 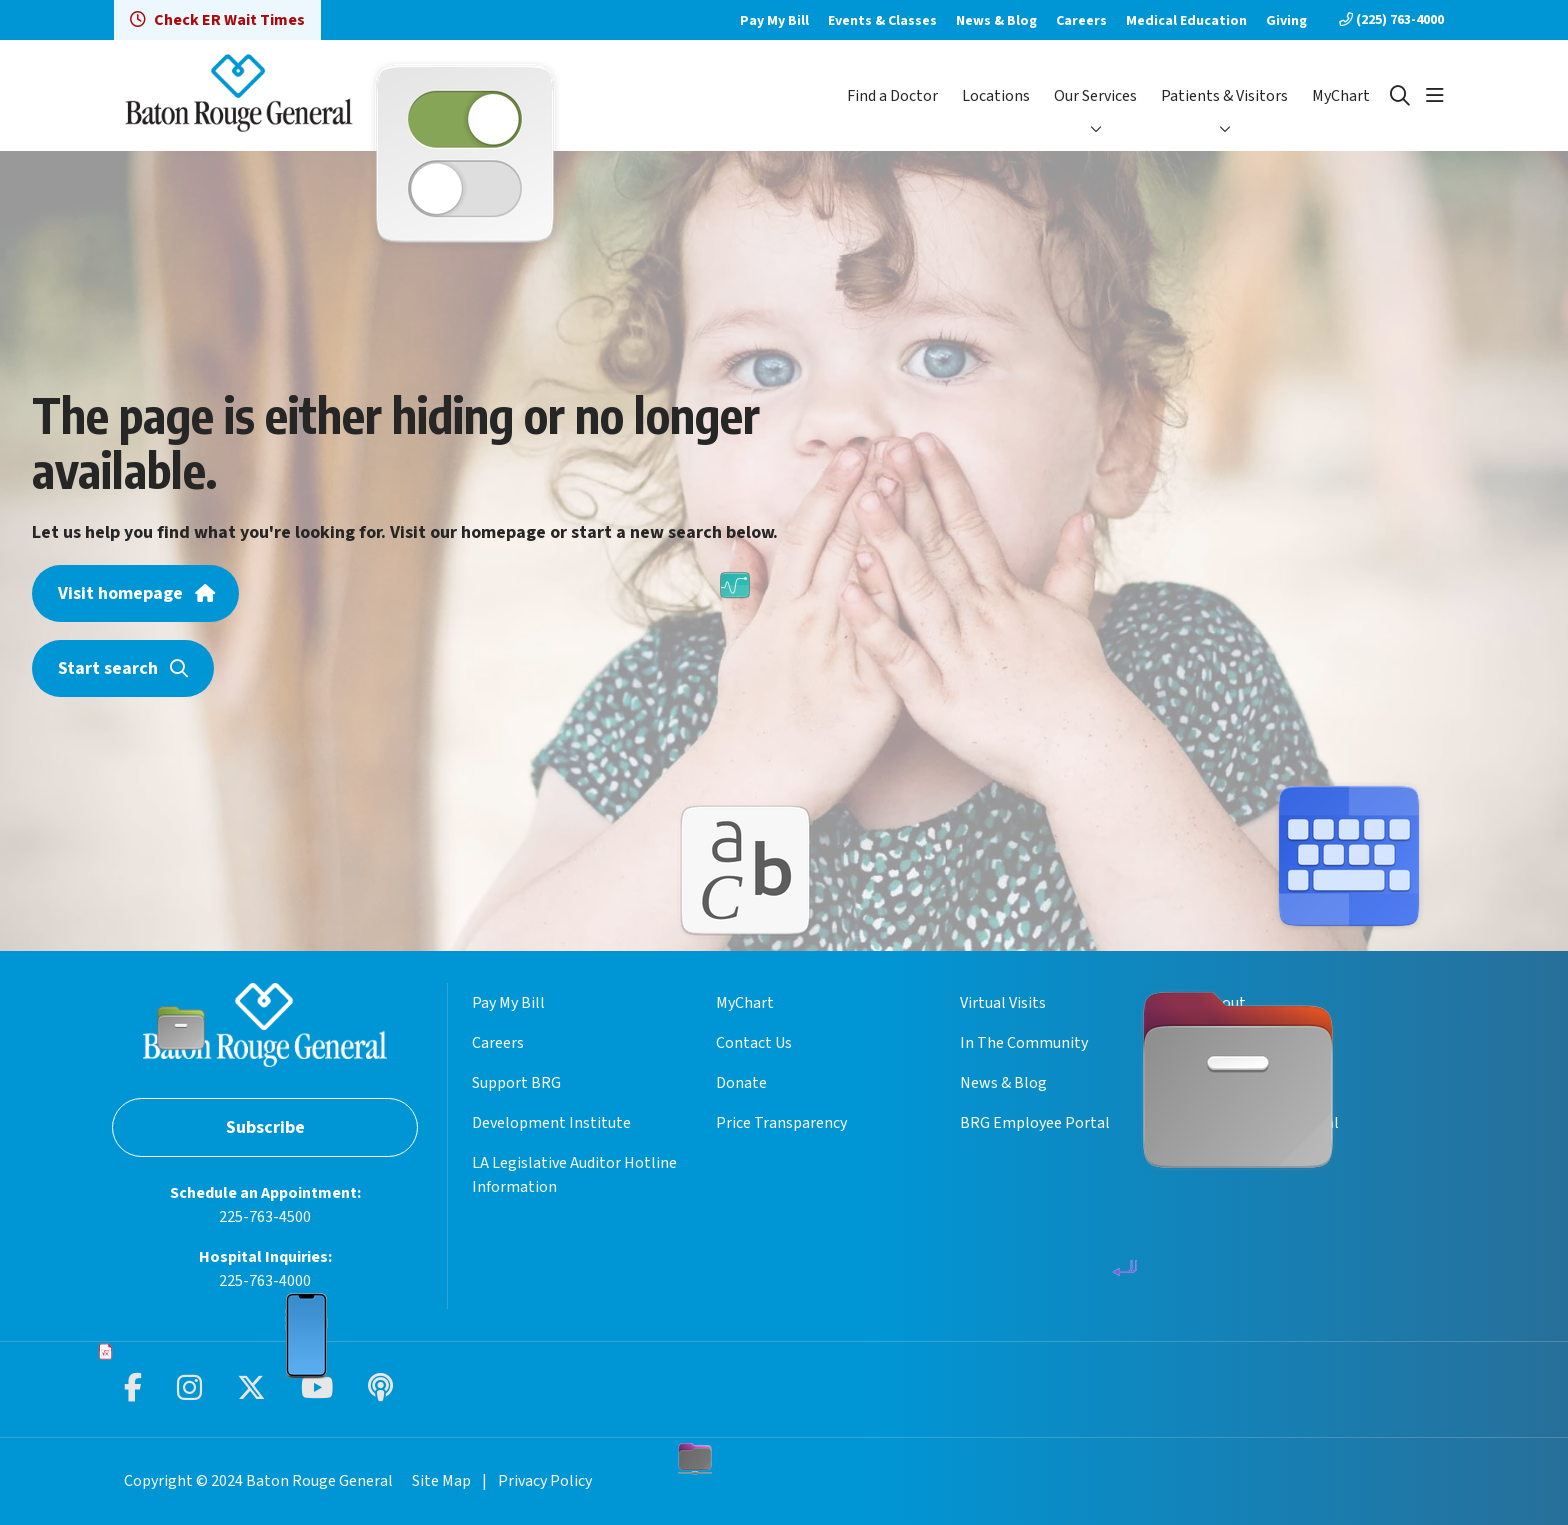 I want to click on access files stored on a remote server or network location, so click(x=695, y=1458).